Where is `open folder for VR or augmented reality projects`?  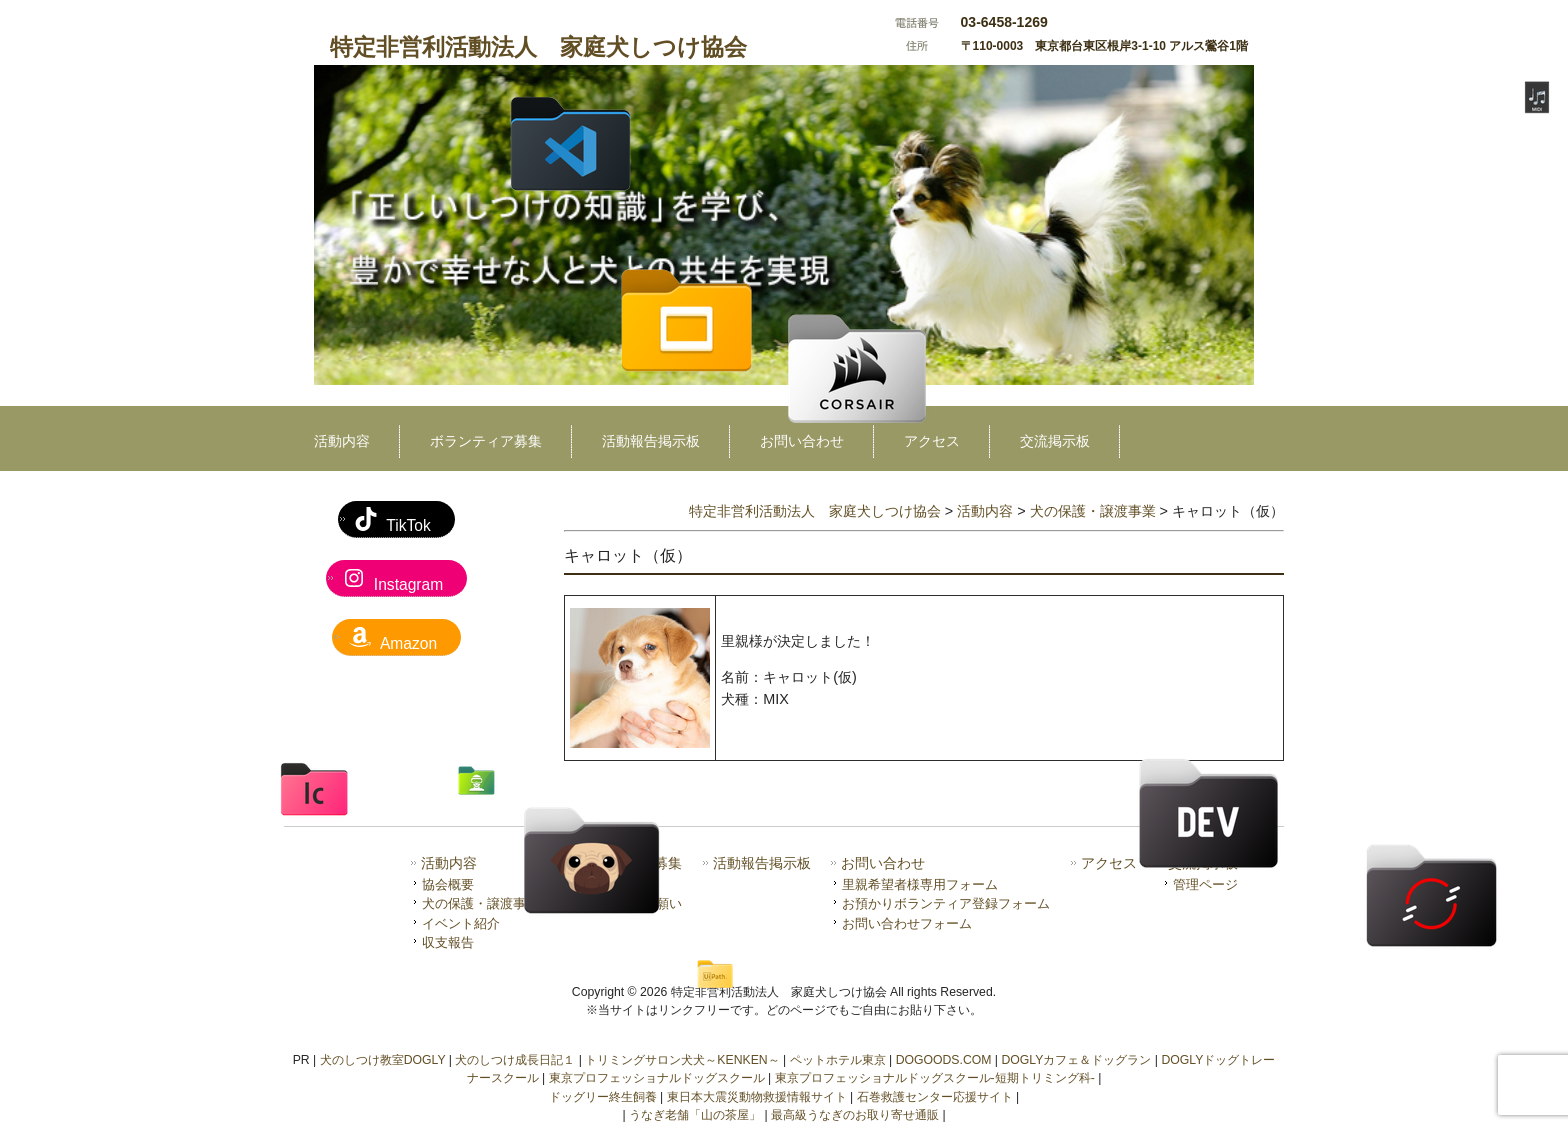 open folder for VR or augmented reality projects is located at coordinates (476, 781).